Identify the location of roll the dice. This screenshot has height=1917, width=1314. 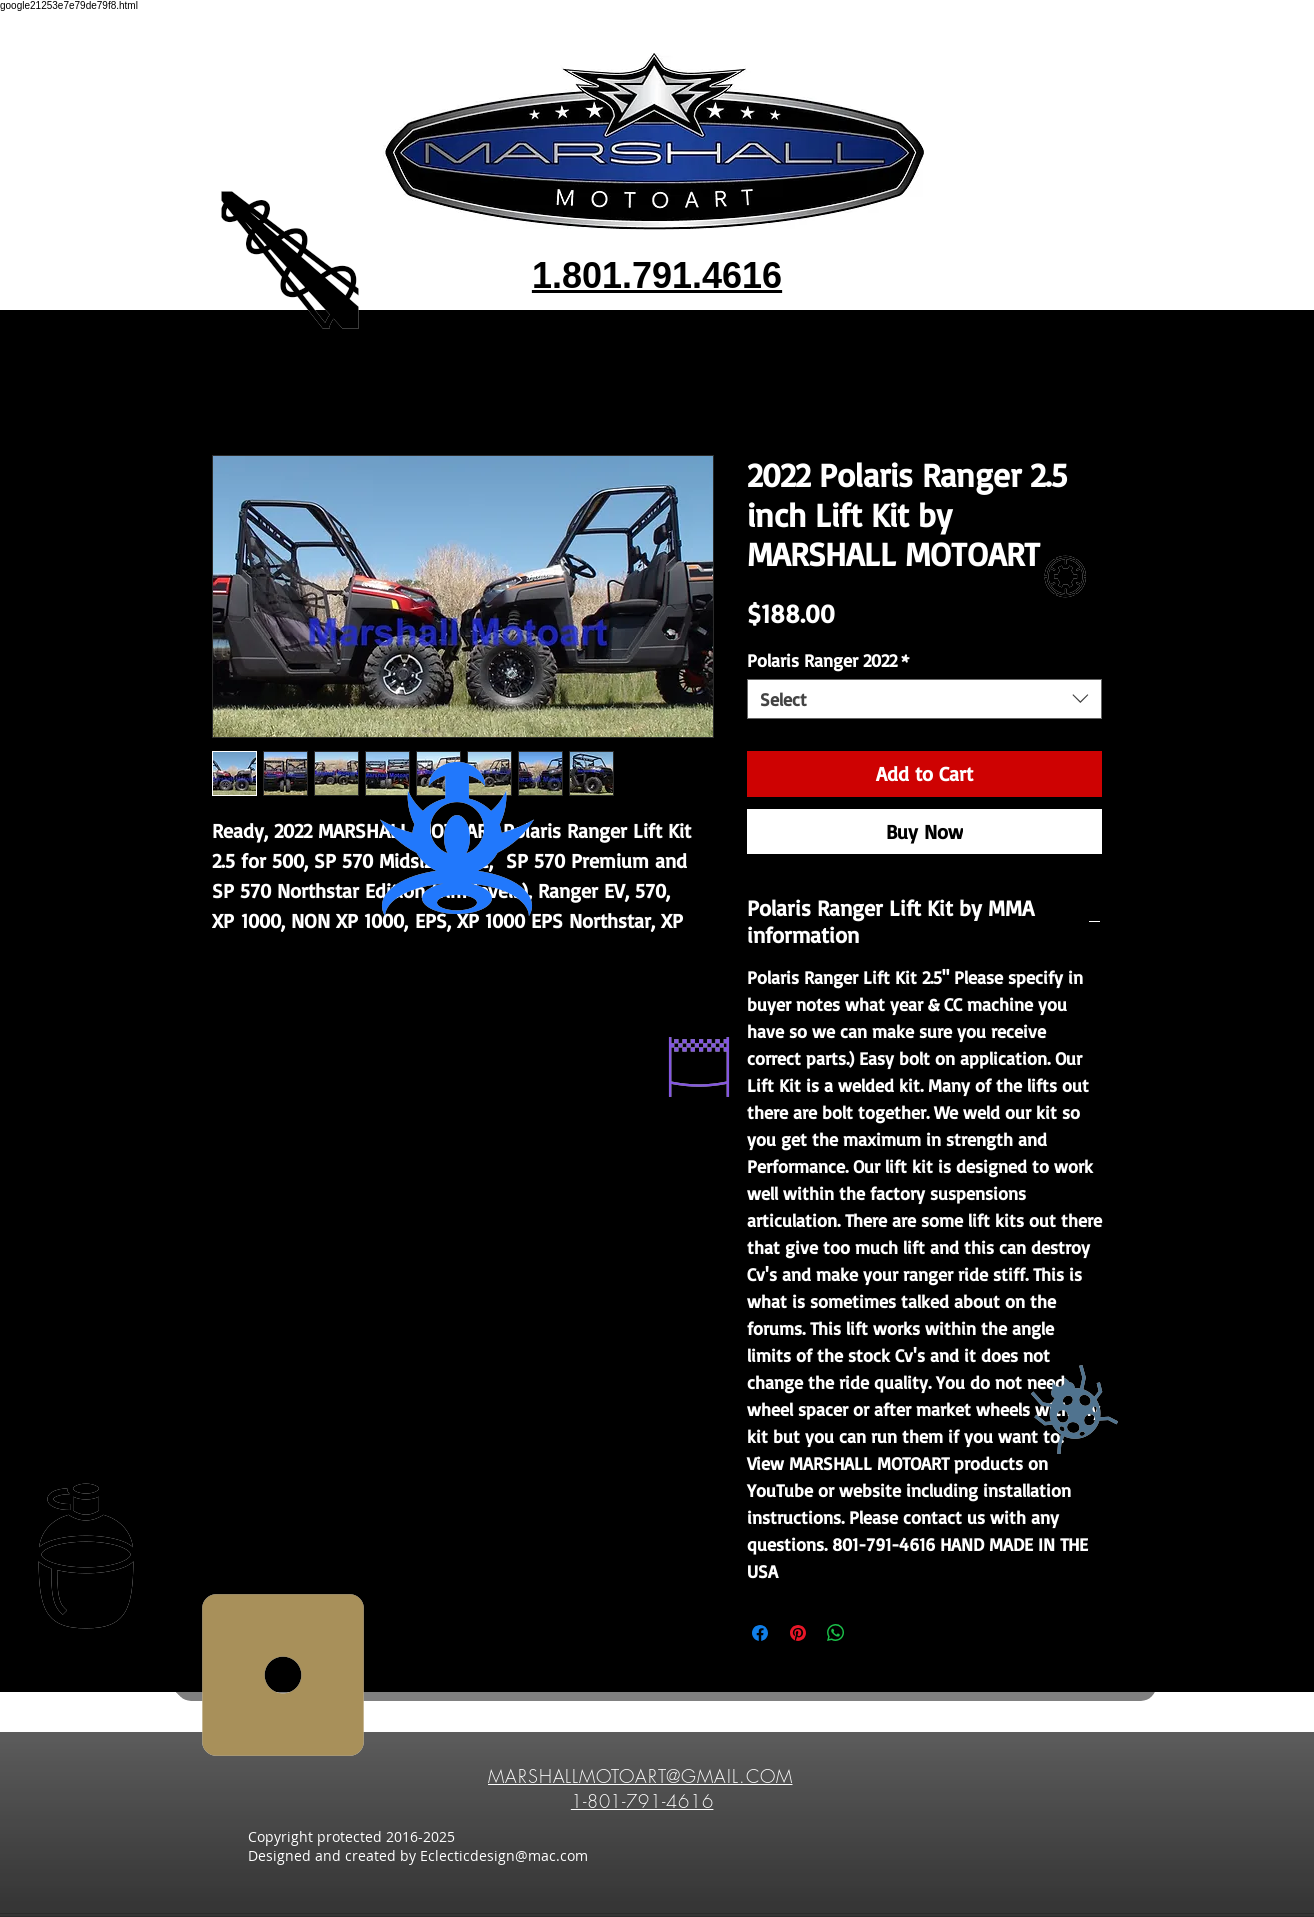
(283, 1675).